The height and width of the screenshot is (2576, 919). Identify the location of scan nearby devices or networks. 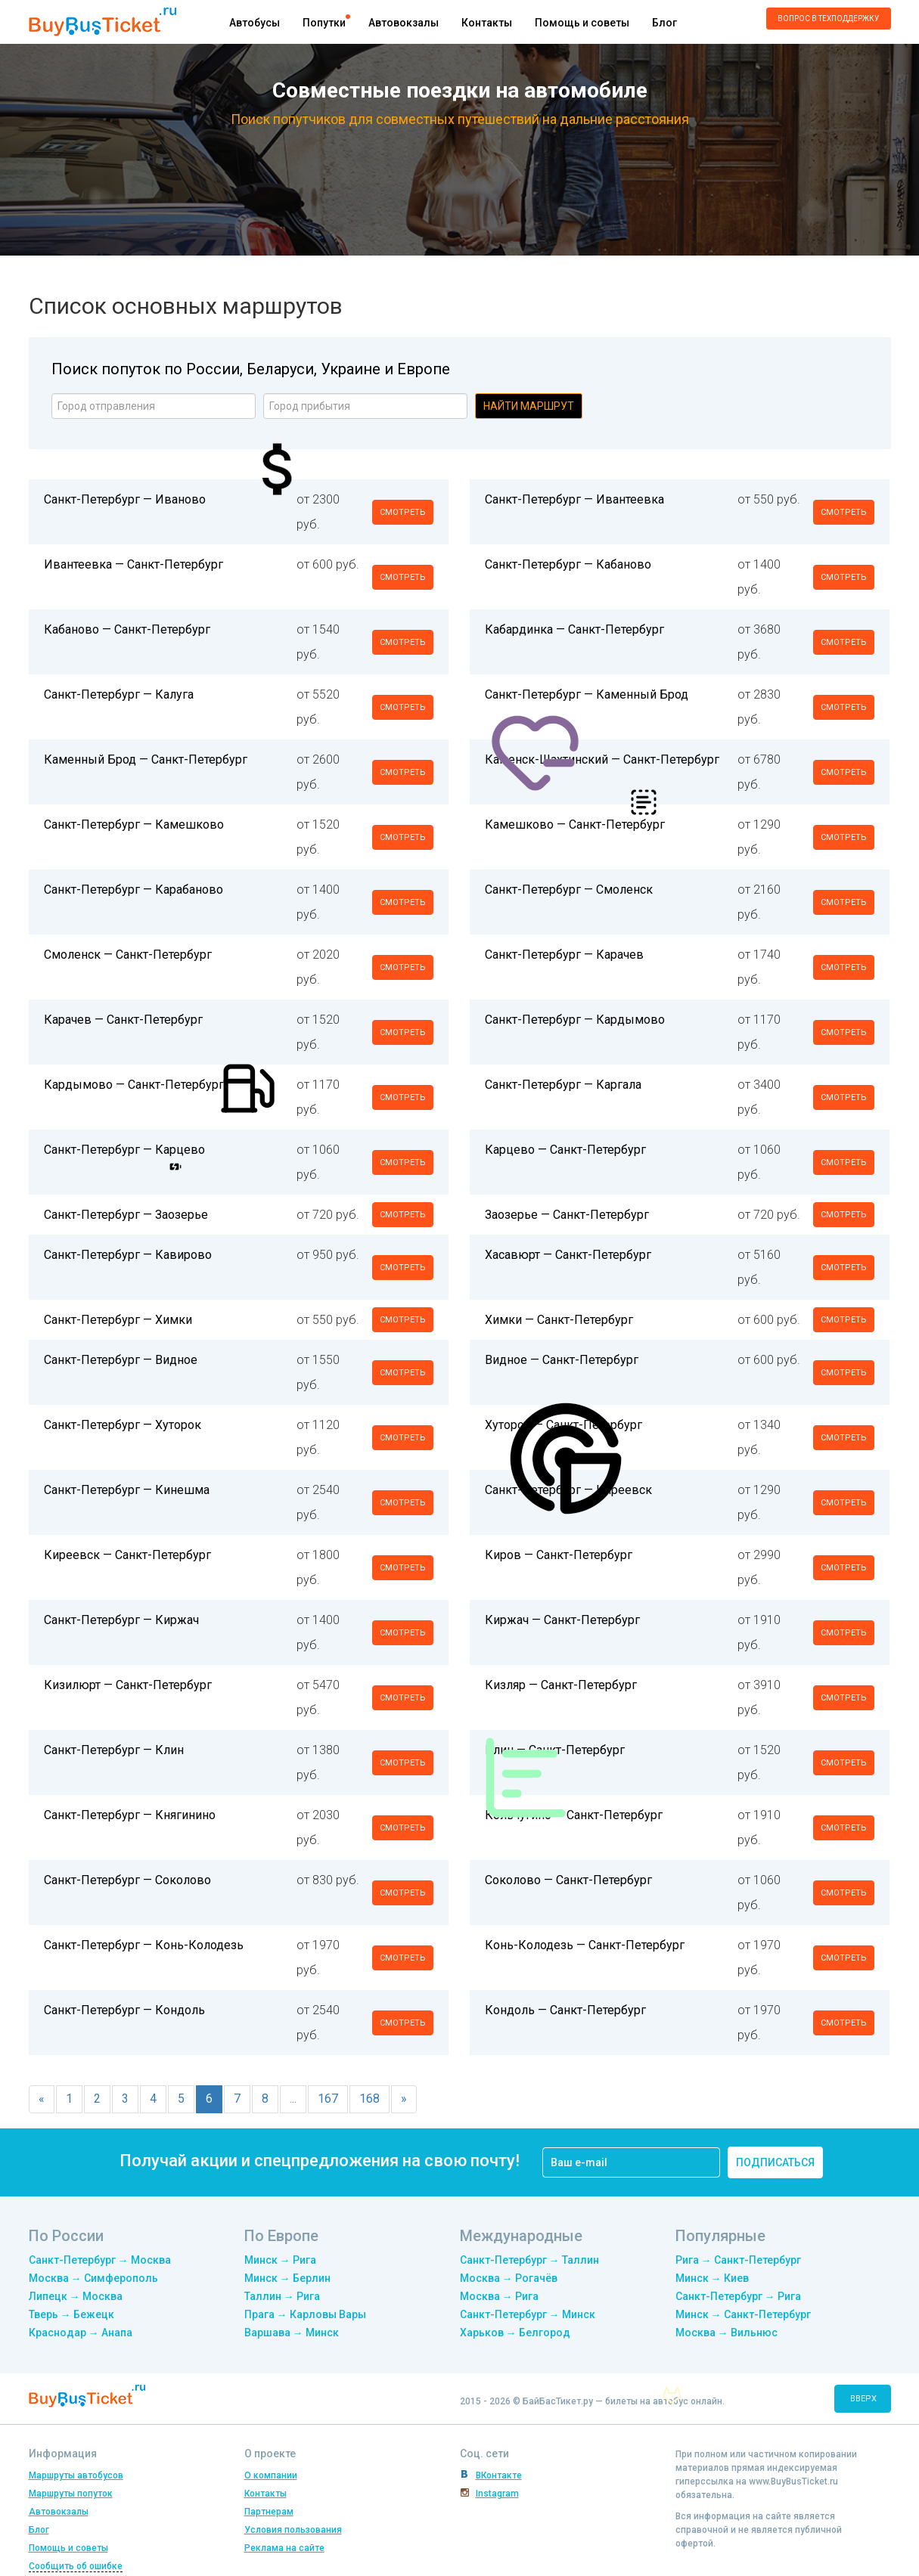
(566, 1458).